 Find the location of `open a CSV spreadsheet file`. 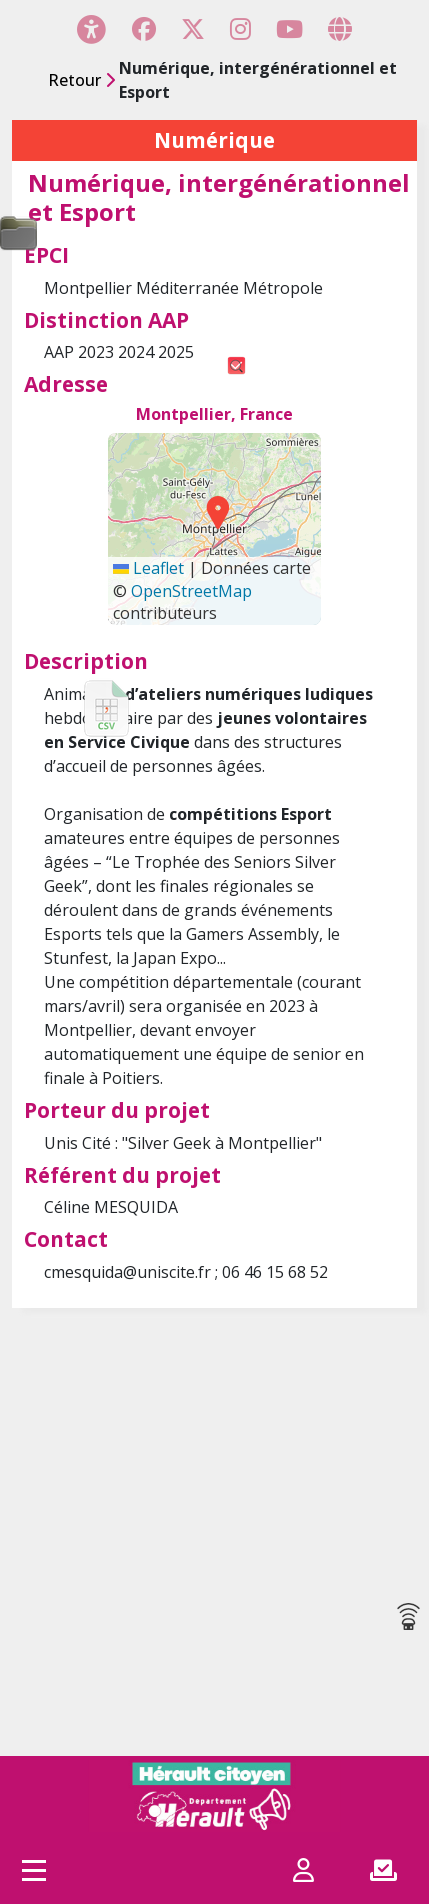

open a CSV spreadsheet file is located at coordinates (106, 708).